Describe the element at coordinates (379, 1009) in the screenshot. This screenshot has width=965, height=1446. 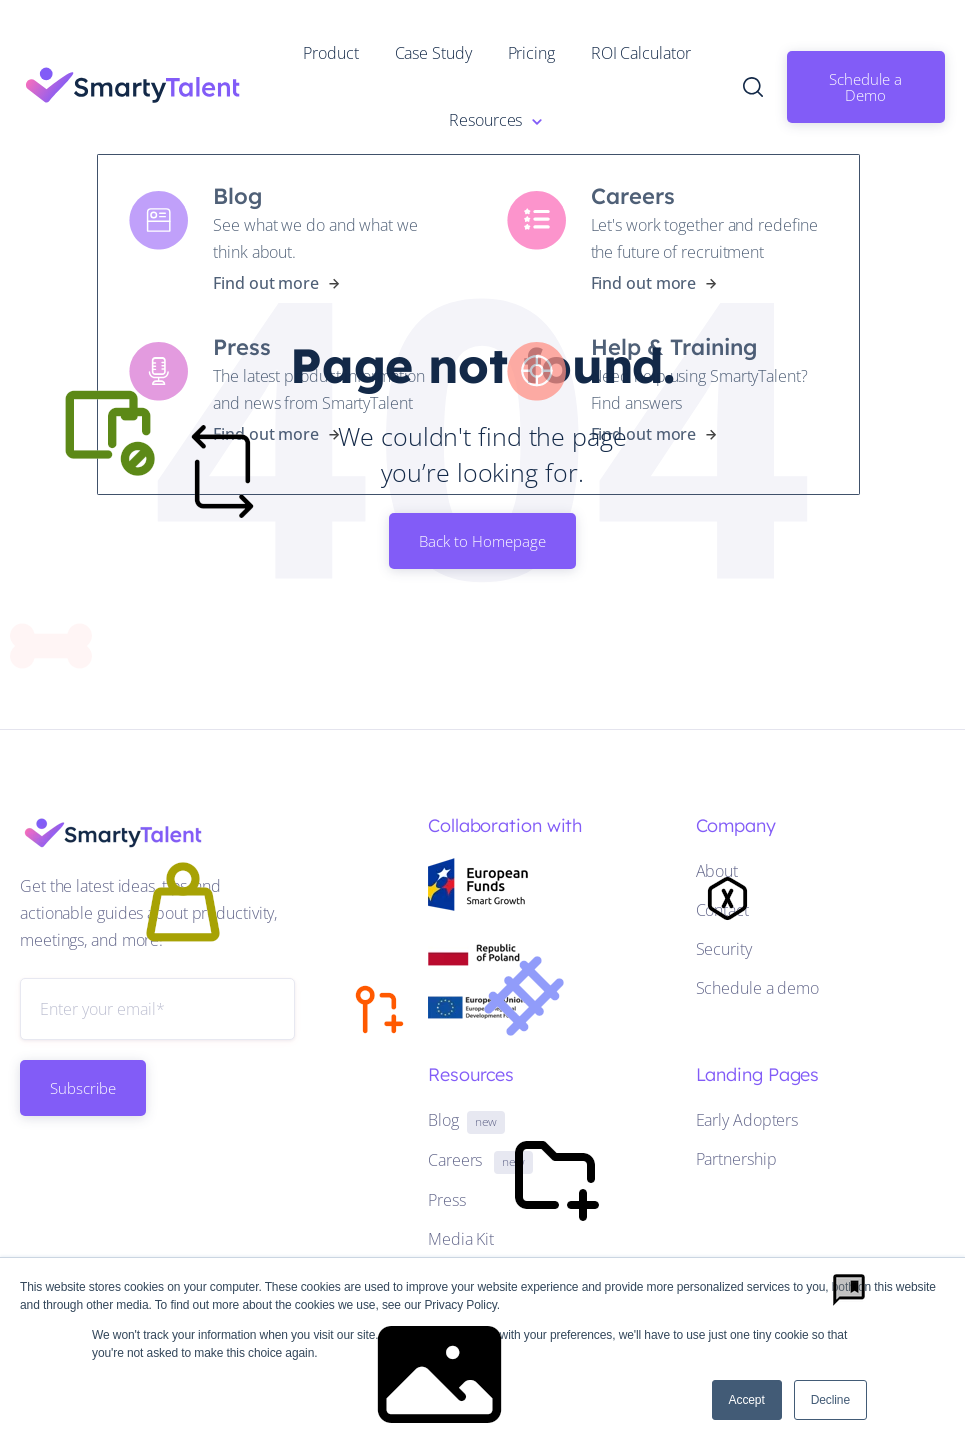
I see `create a new pull request` at that location.